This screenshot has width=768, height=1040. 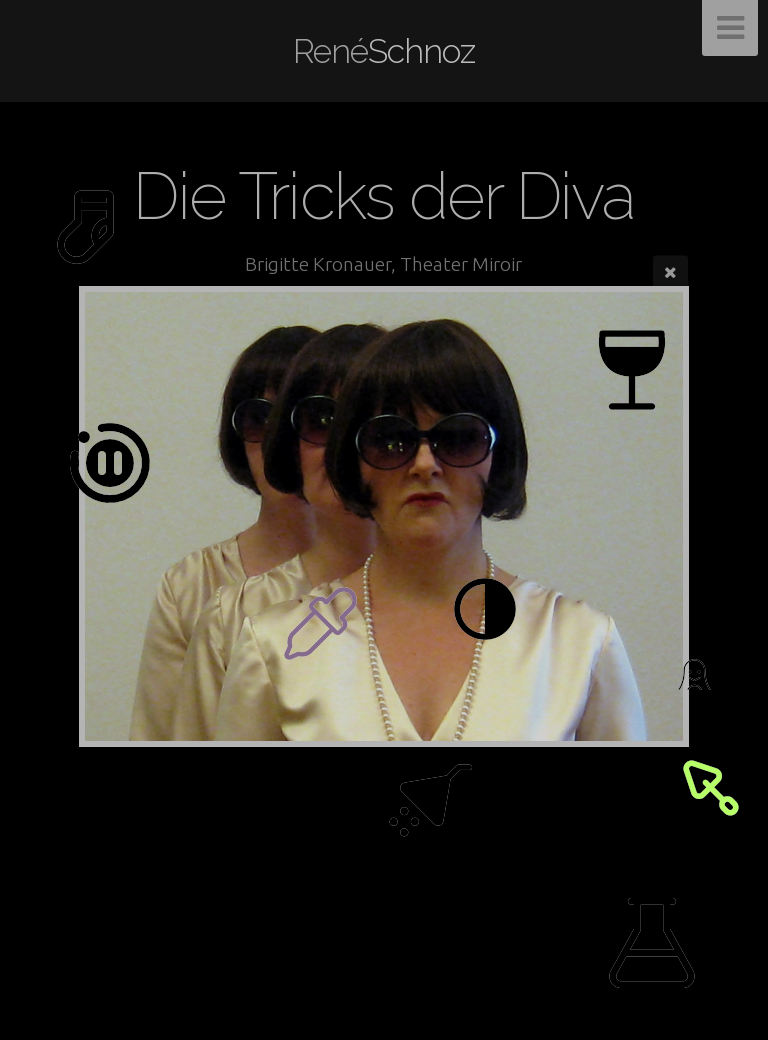 What do you see at coordinates (429, 796) in the screenshot?
I see `filter or sort content` at bounding box center [429, 796].